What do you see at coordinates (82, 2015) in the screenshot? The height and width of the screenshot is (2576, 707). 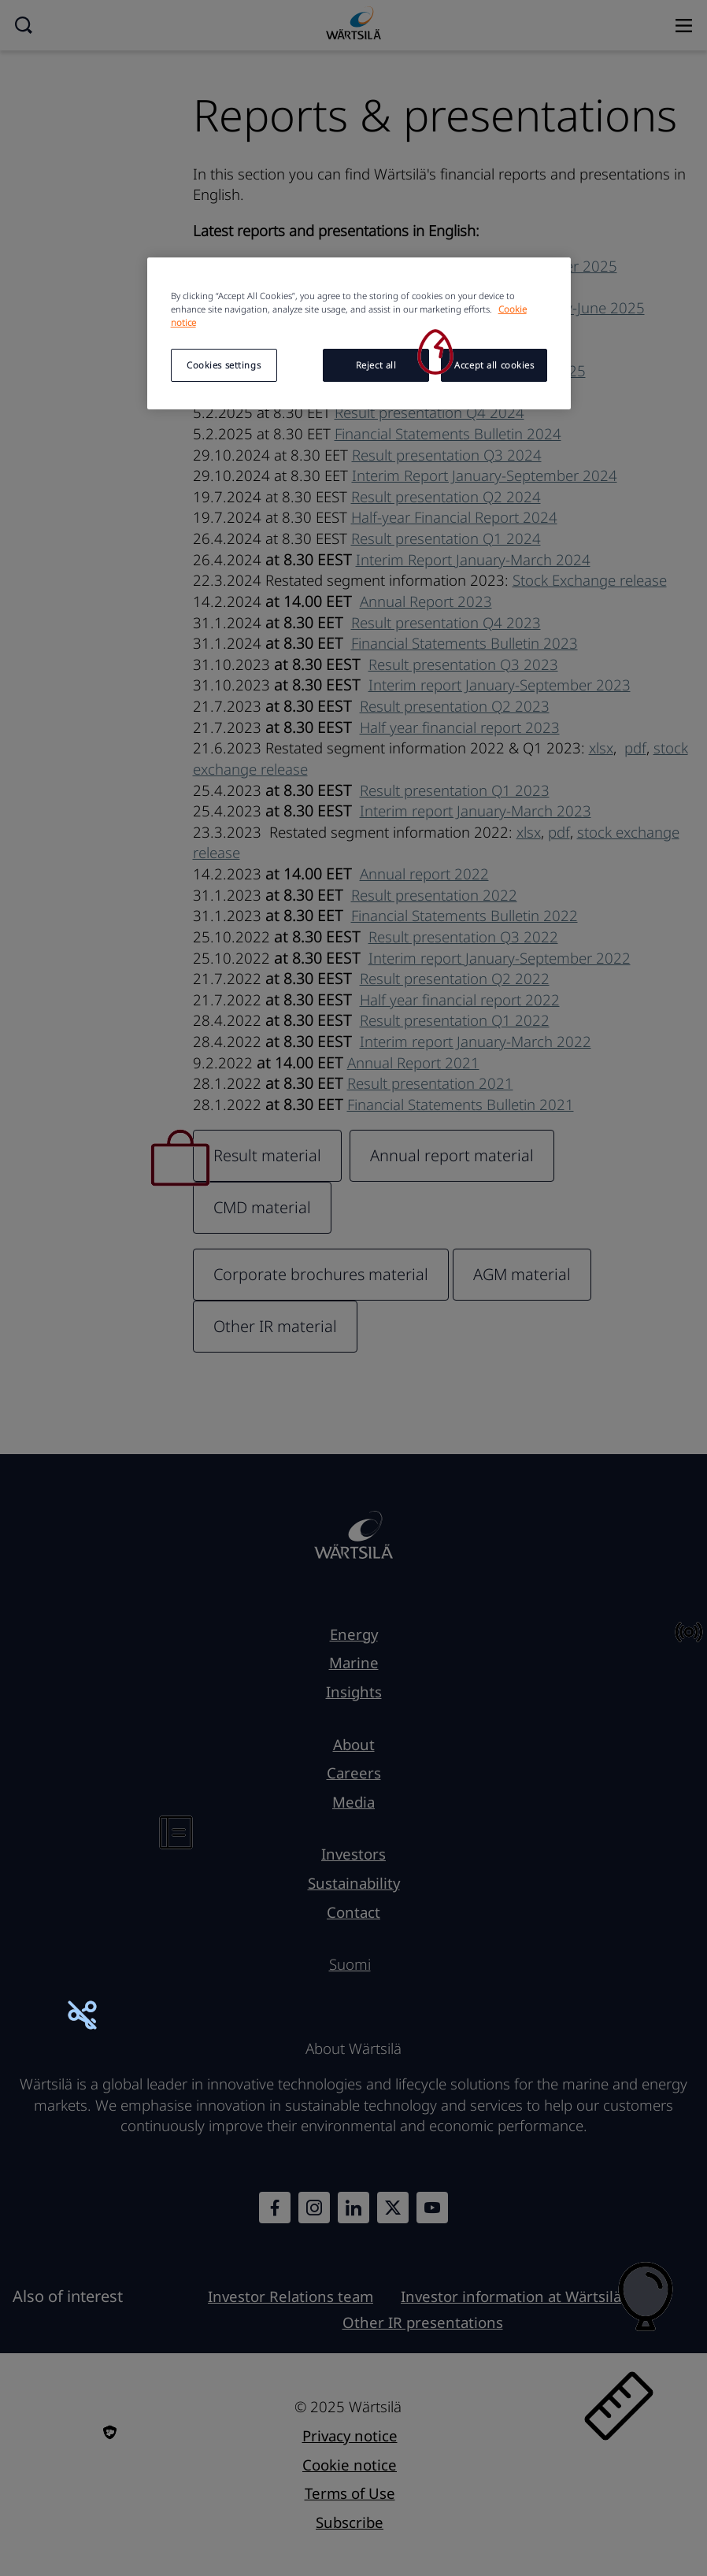 I see `sharing is disabled or unavailable` at bounding box center [82, 2015].